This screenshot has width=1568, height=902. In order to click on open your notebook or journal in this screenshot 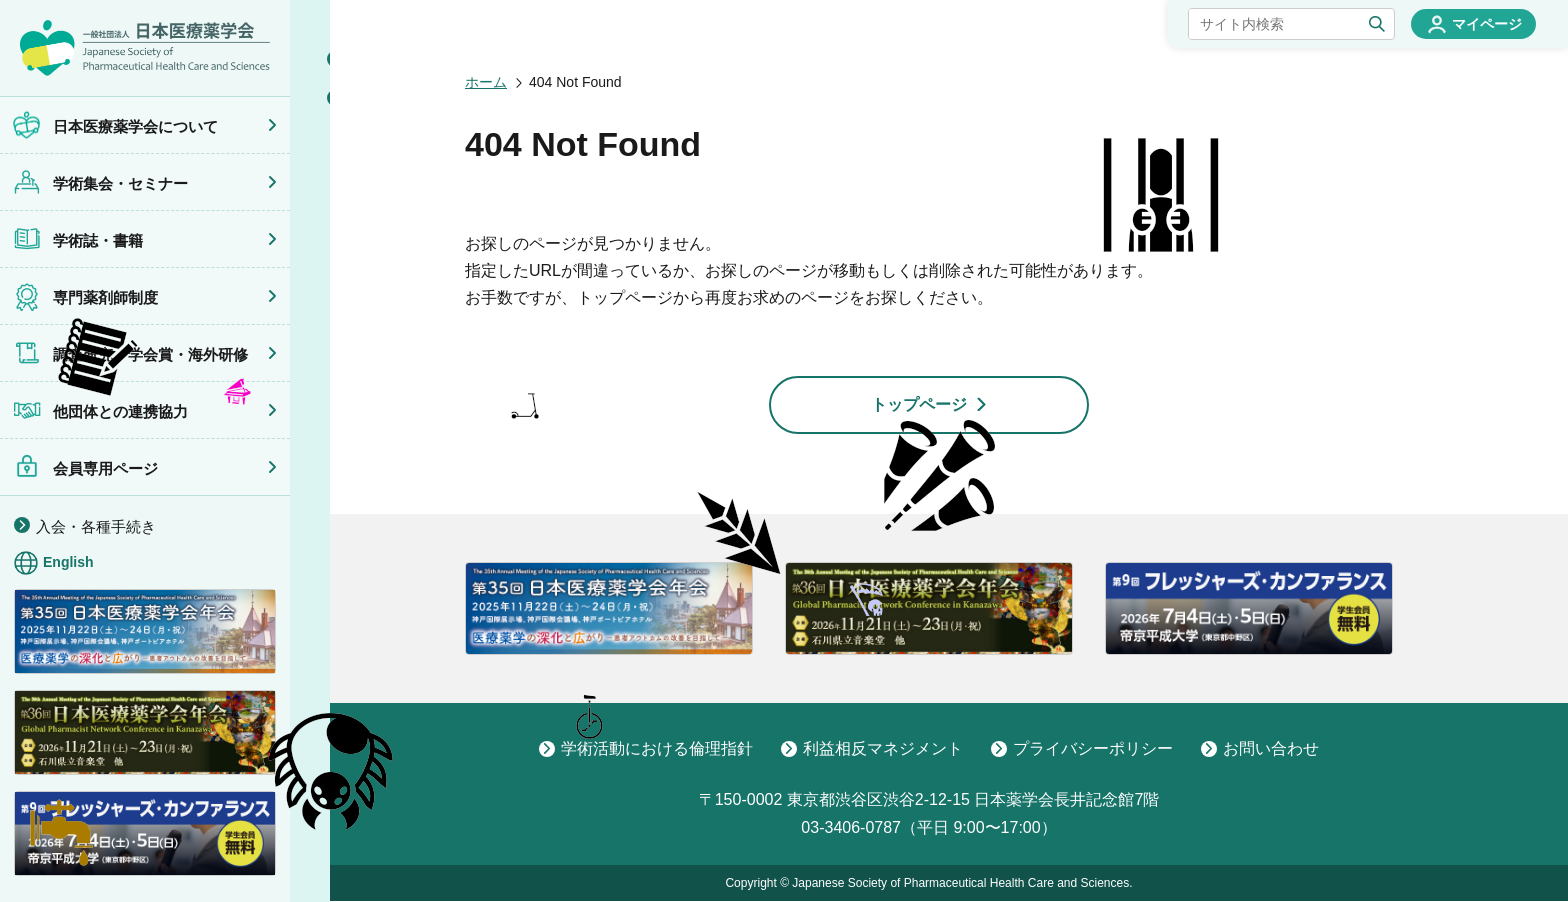, I will do `click(98, 357)`.